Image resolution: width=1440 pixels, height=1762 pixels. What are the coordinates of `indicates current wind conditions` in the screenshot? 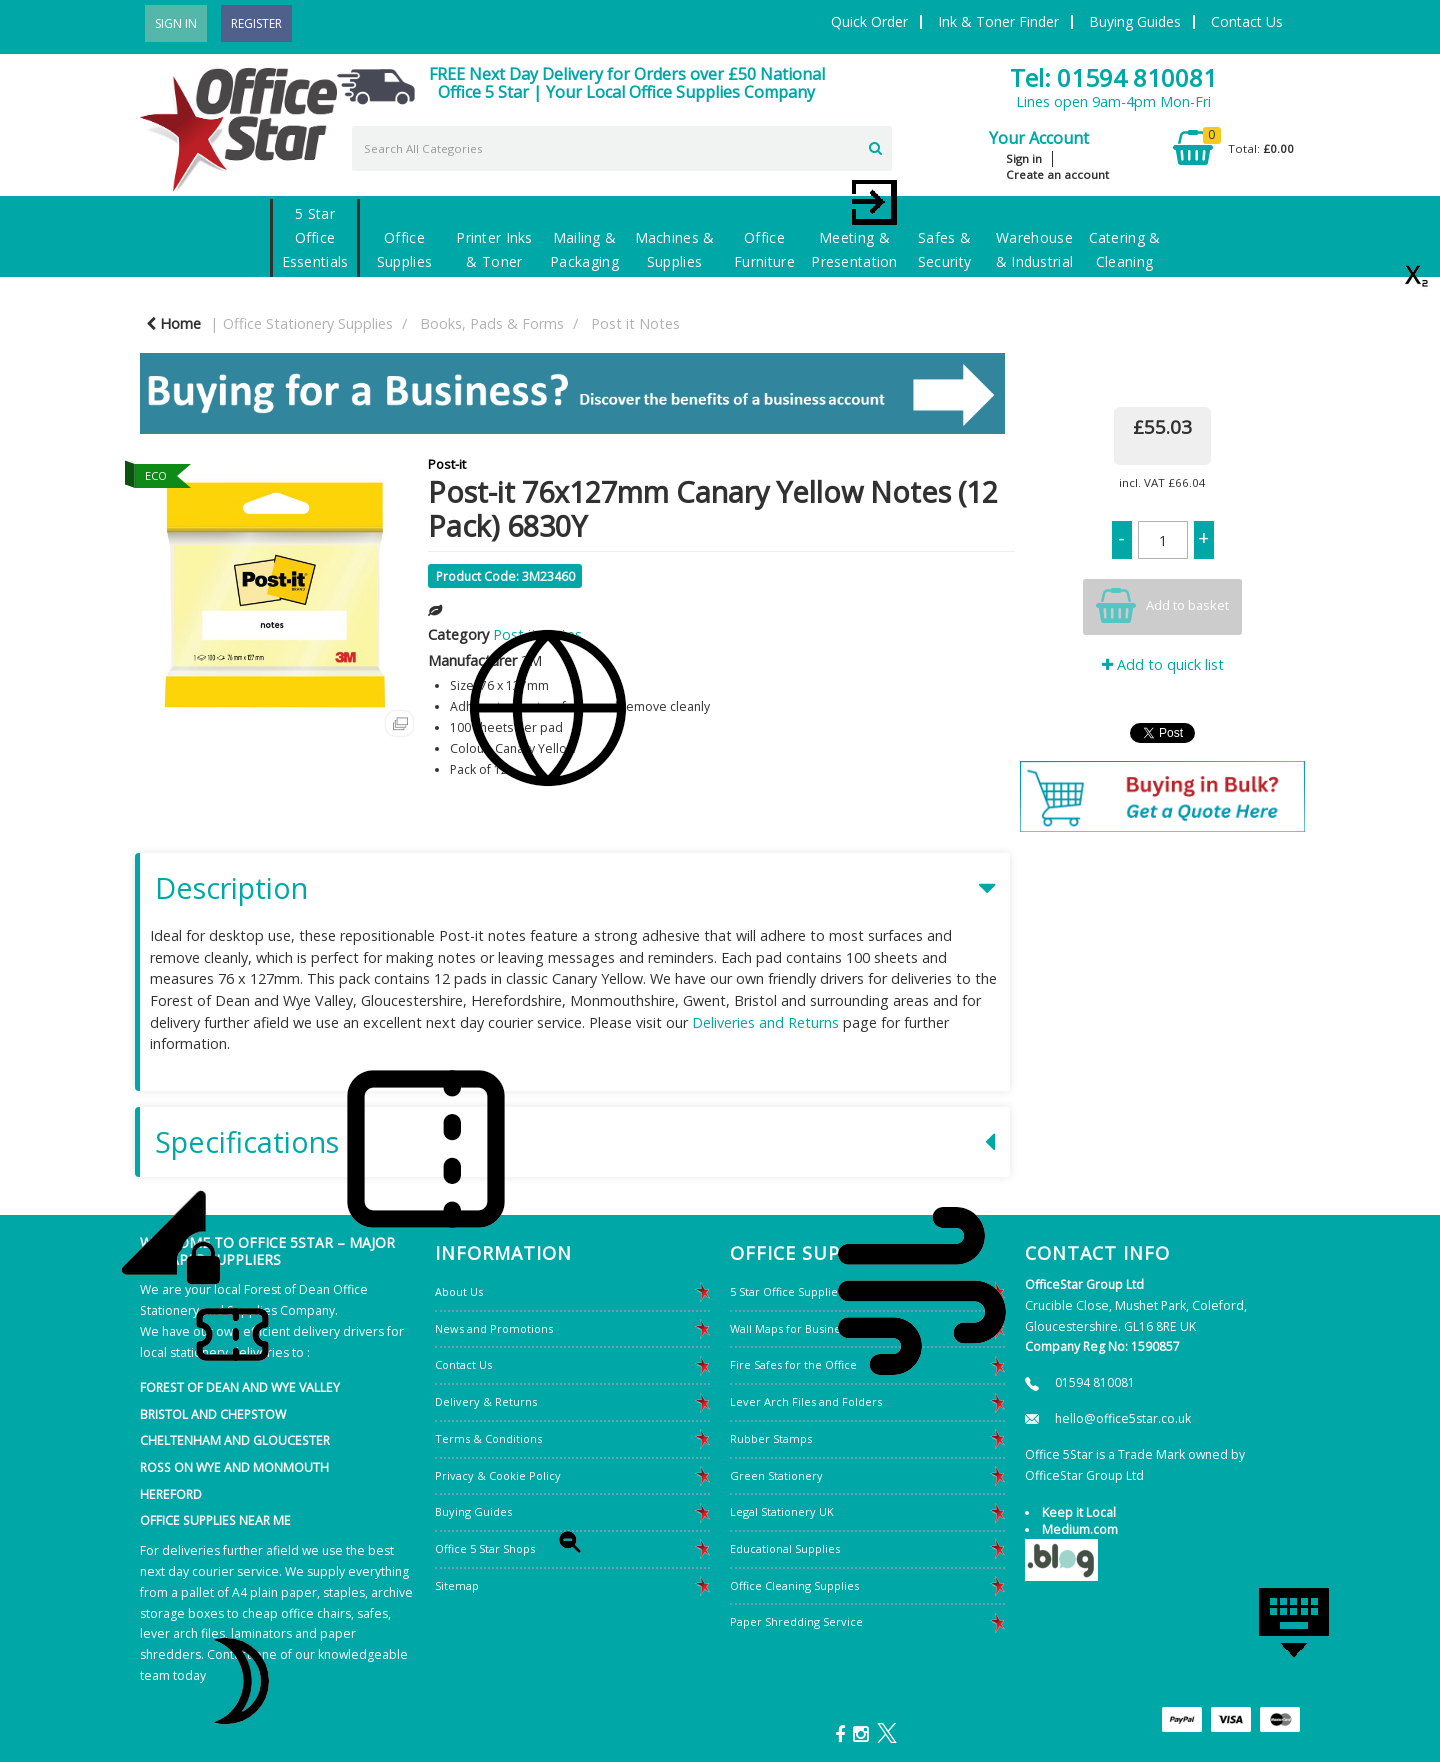 It's located at (922, 1291).